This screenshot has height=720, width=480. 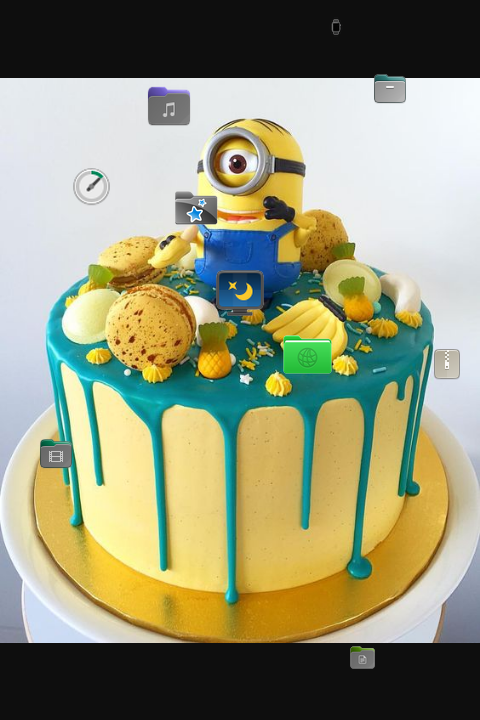 I want to click on apple watch device icon, so click(x=336, y=27).